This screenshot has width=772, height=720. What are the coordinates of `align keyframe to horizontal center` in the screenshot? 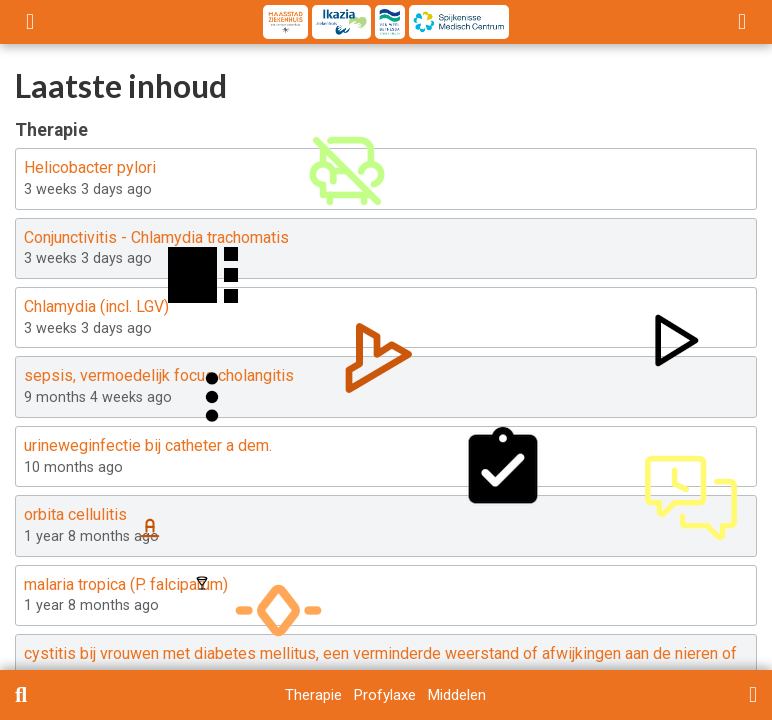 It's located at (278, 610).